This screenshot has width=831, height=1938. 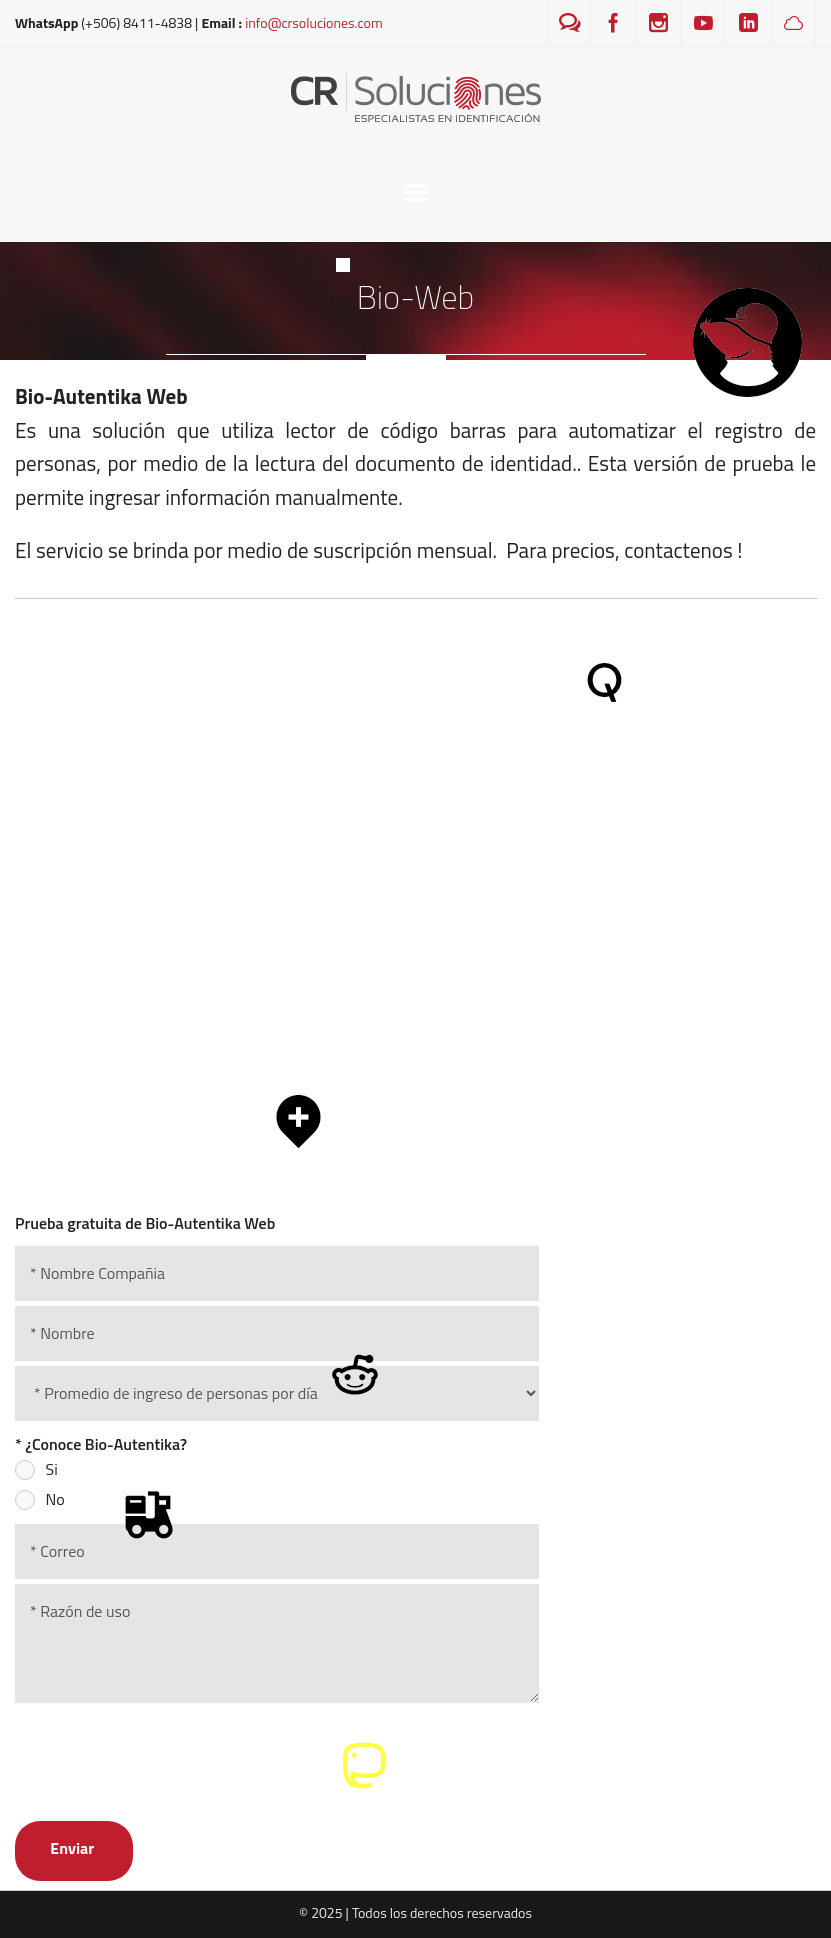 I want to click on open the Reddit app, so click(x=355, y=1374).